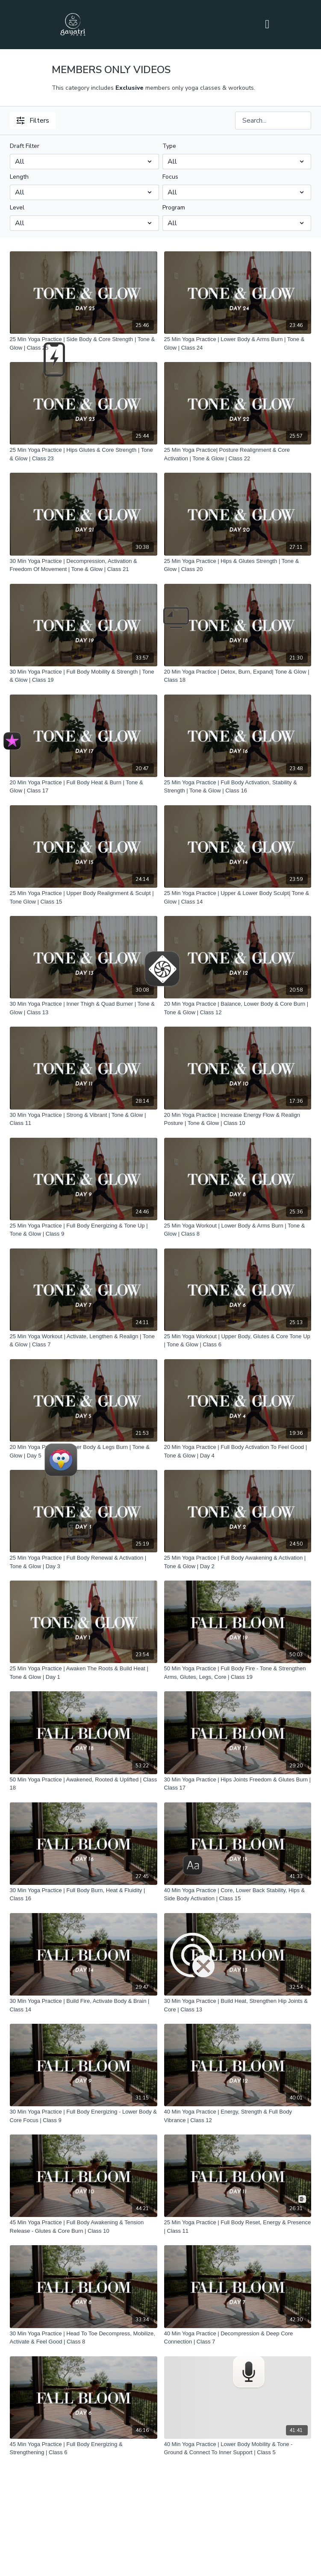 The width and height of the screenshot is (321, 2576). What do you see at coordinates (249, 2372) in the screenshot?
I see `access microphone settings` at bounding box center [249, 2372].